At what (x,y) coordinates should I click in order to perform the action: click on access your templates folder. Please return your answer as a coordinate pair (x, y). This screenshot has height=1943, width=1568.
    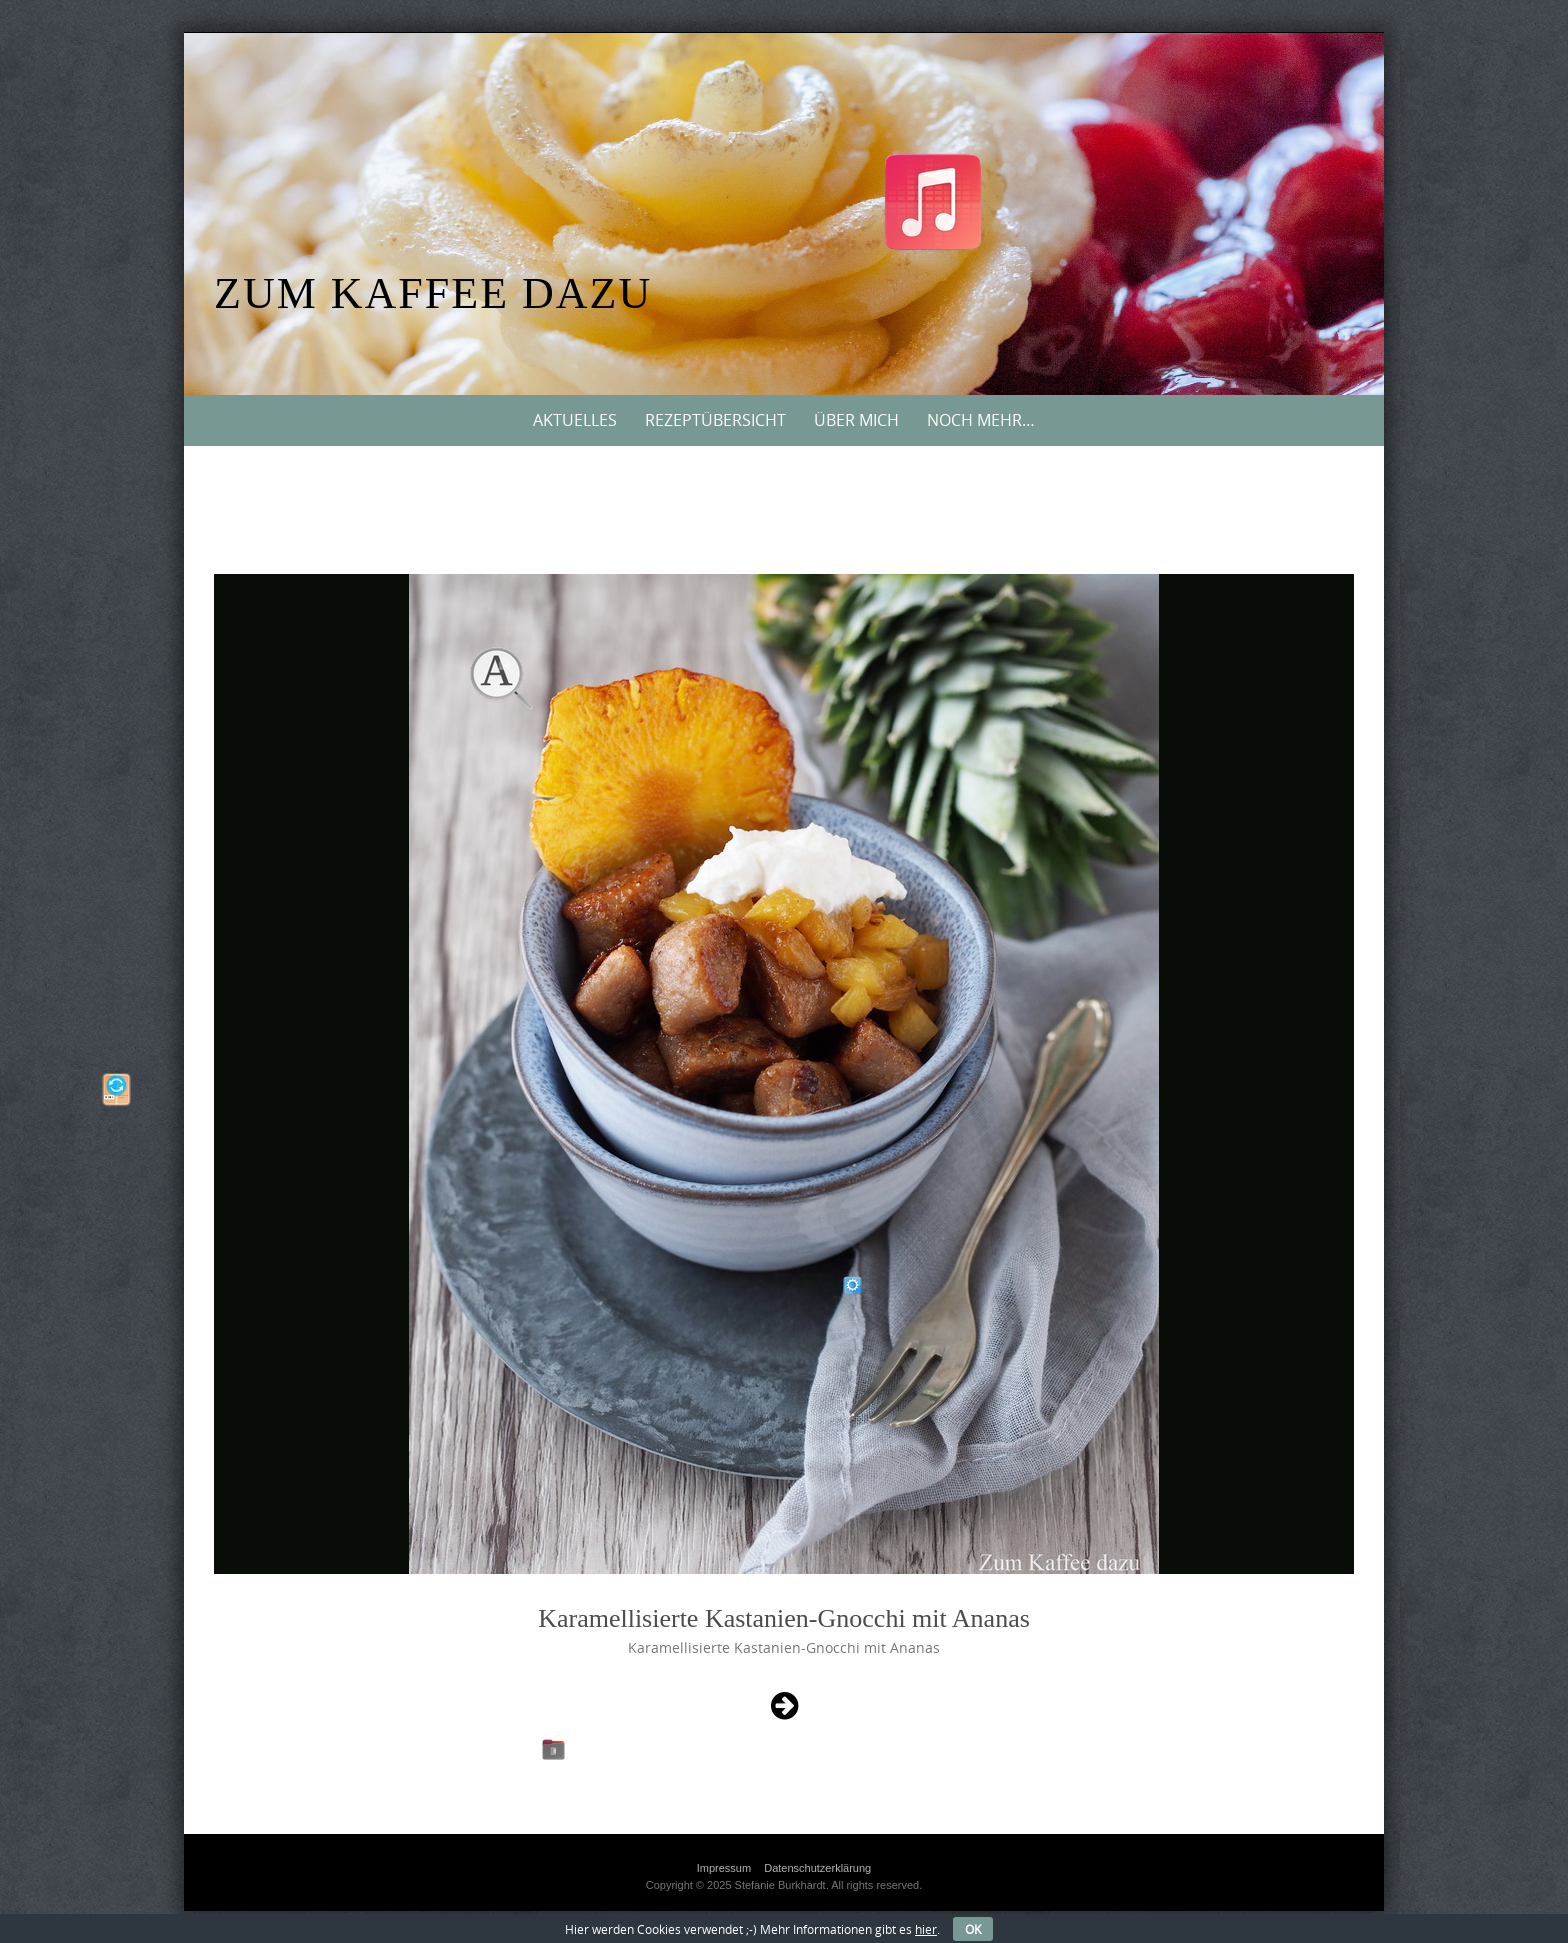
    Looking at the image, I should click on (553, 1749).